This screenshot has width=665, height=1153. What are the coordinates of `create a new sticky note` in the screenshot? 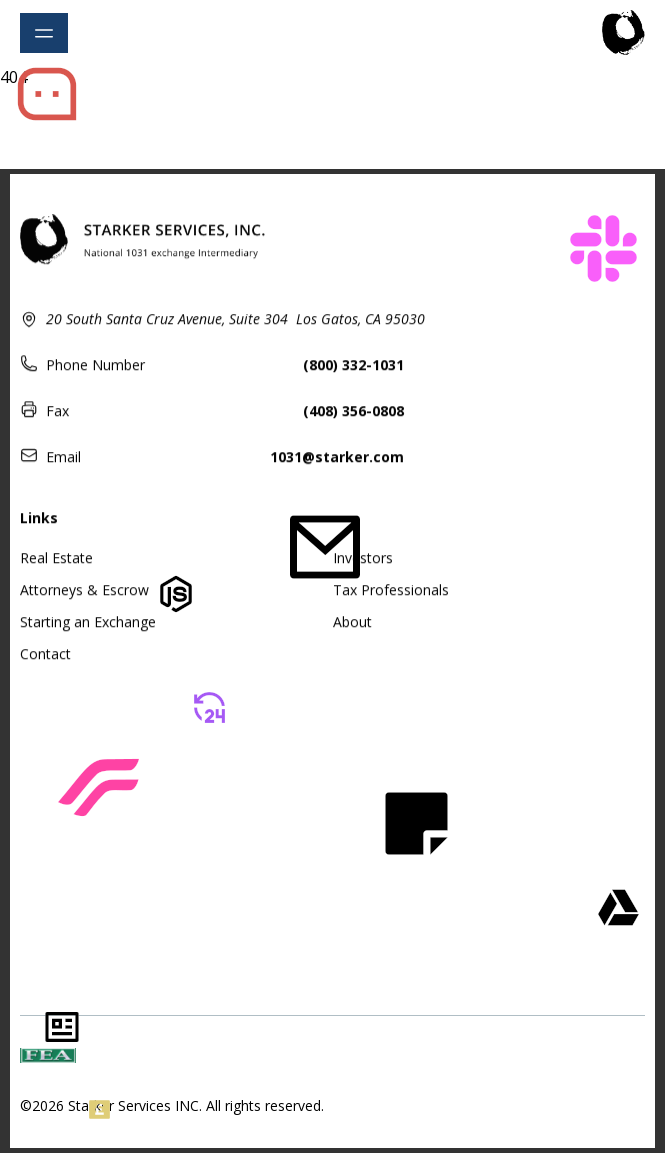 It's located at (416, 823).